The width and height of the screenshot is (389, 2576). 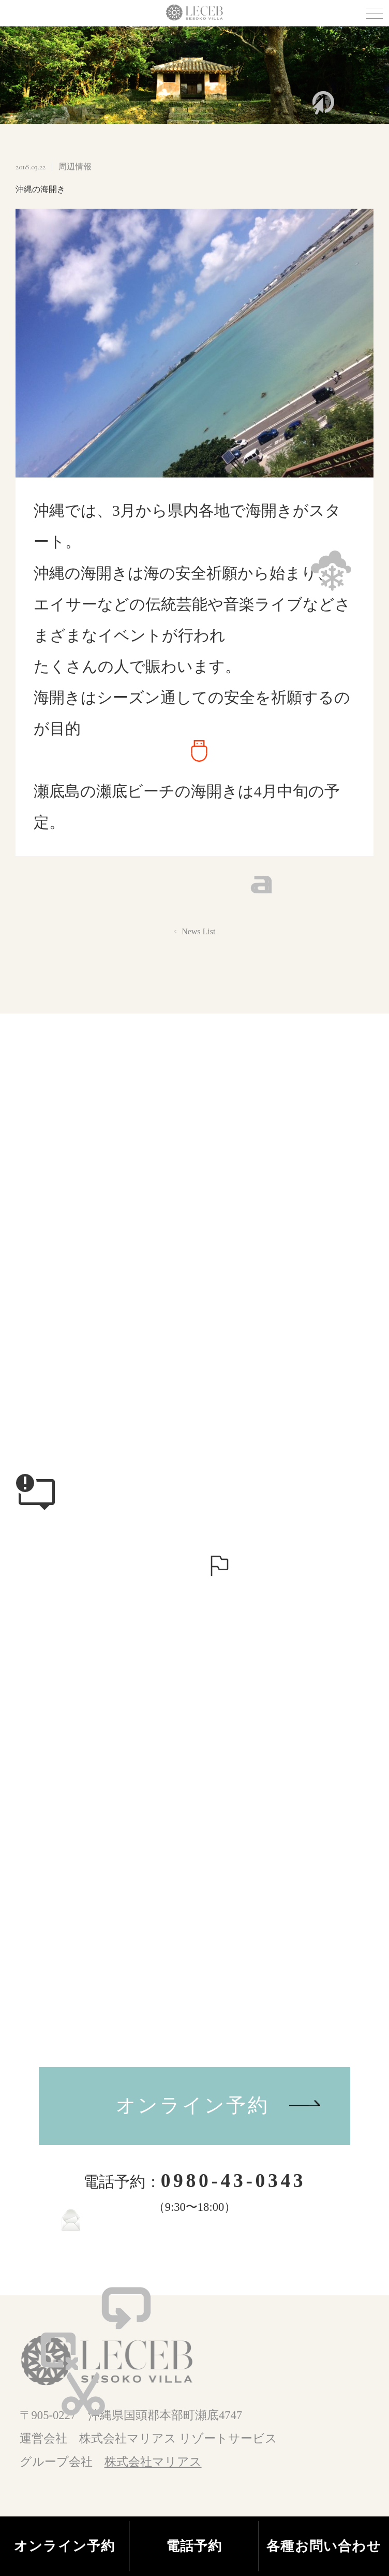 What do you see at coordinates (331, 571) in the screenshot?
I see `indicates snowy weather conditions` at bounding box center [331, 571].